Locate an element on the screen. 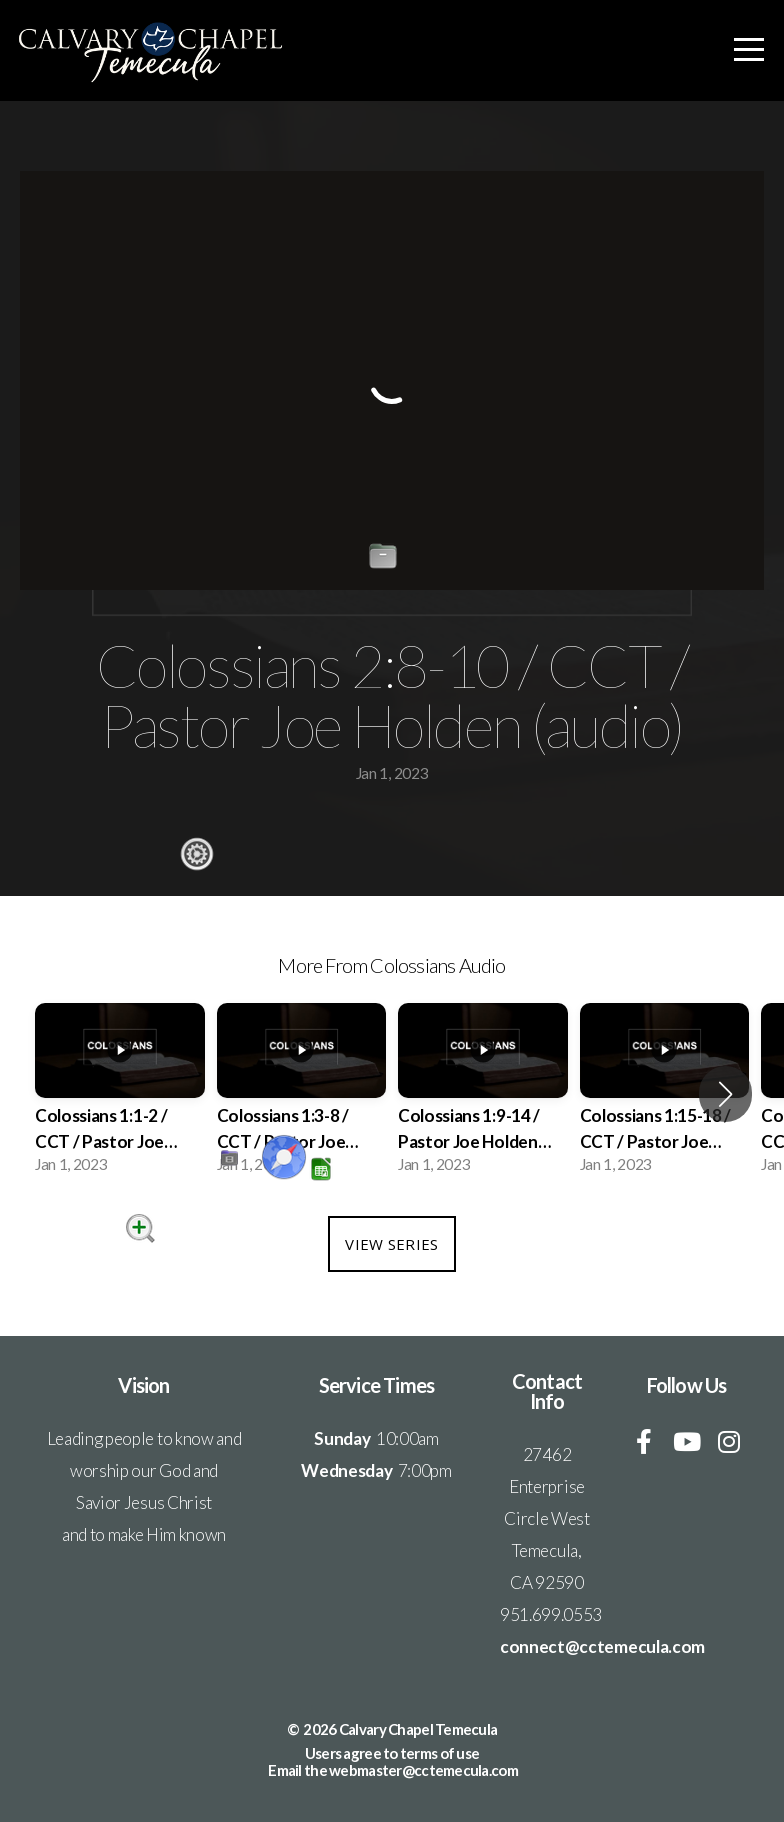 The width and height of the screenshot is (784, 1822). open your videos folder is located at coordinates (229, 1157).